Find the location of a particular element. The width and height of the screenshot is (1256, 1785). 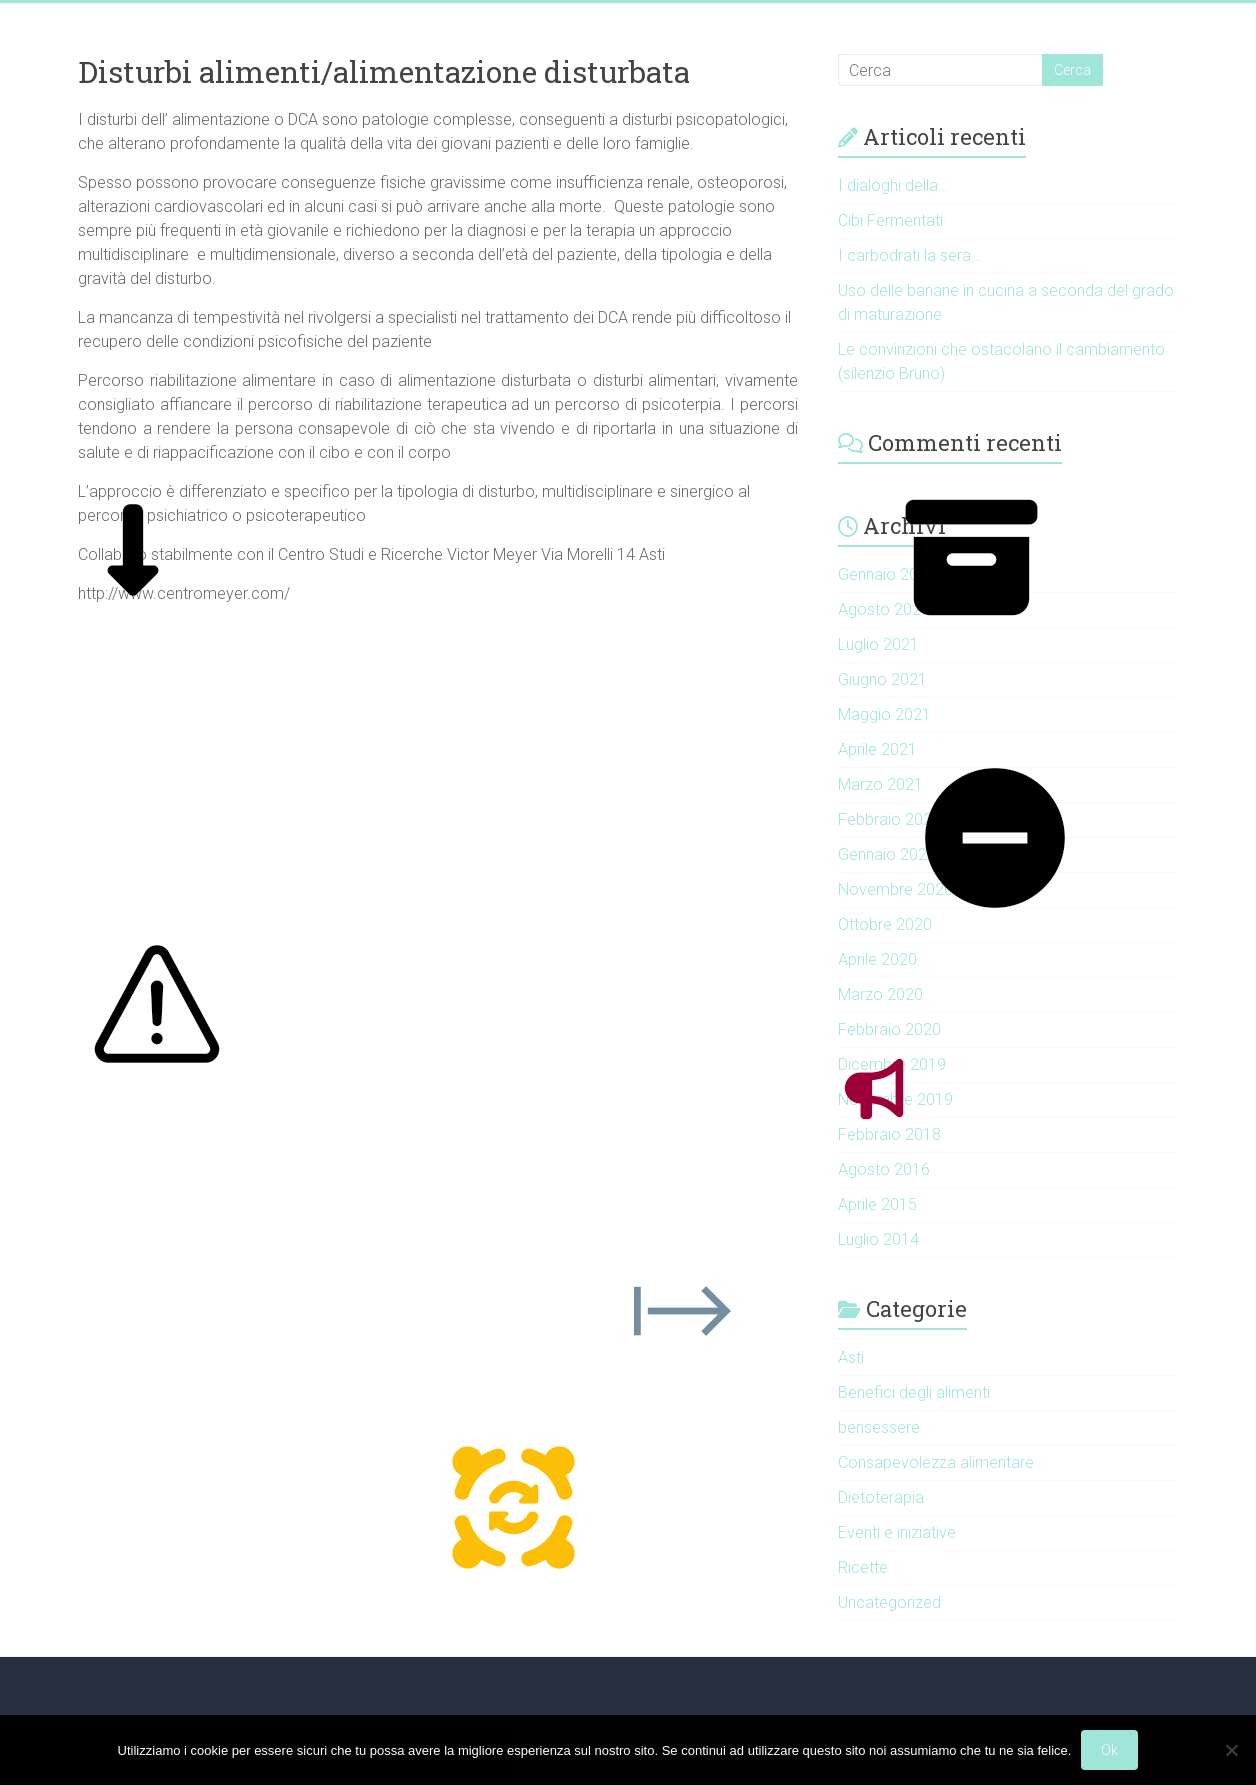

export file or data to external location is located at coordinates (682, 1314).